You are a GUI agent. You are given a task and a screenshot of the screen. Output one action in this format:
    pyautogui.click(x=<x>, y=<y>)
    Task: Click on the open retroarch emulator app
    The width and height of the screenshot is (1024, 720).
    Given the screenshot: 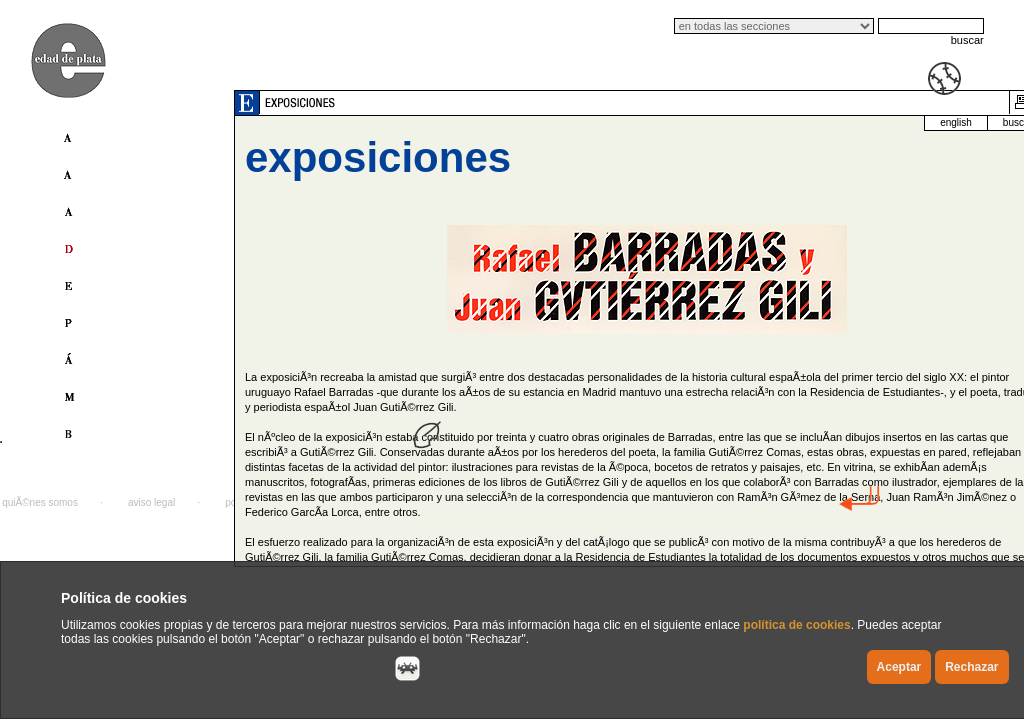 What is the action you would take?
    pyautogui.click(x=407, y=668)
    